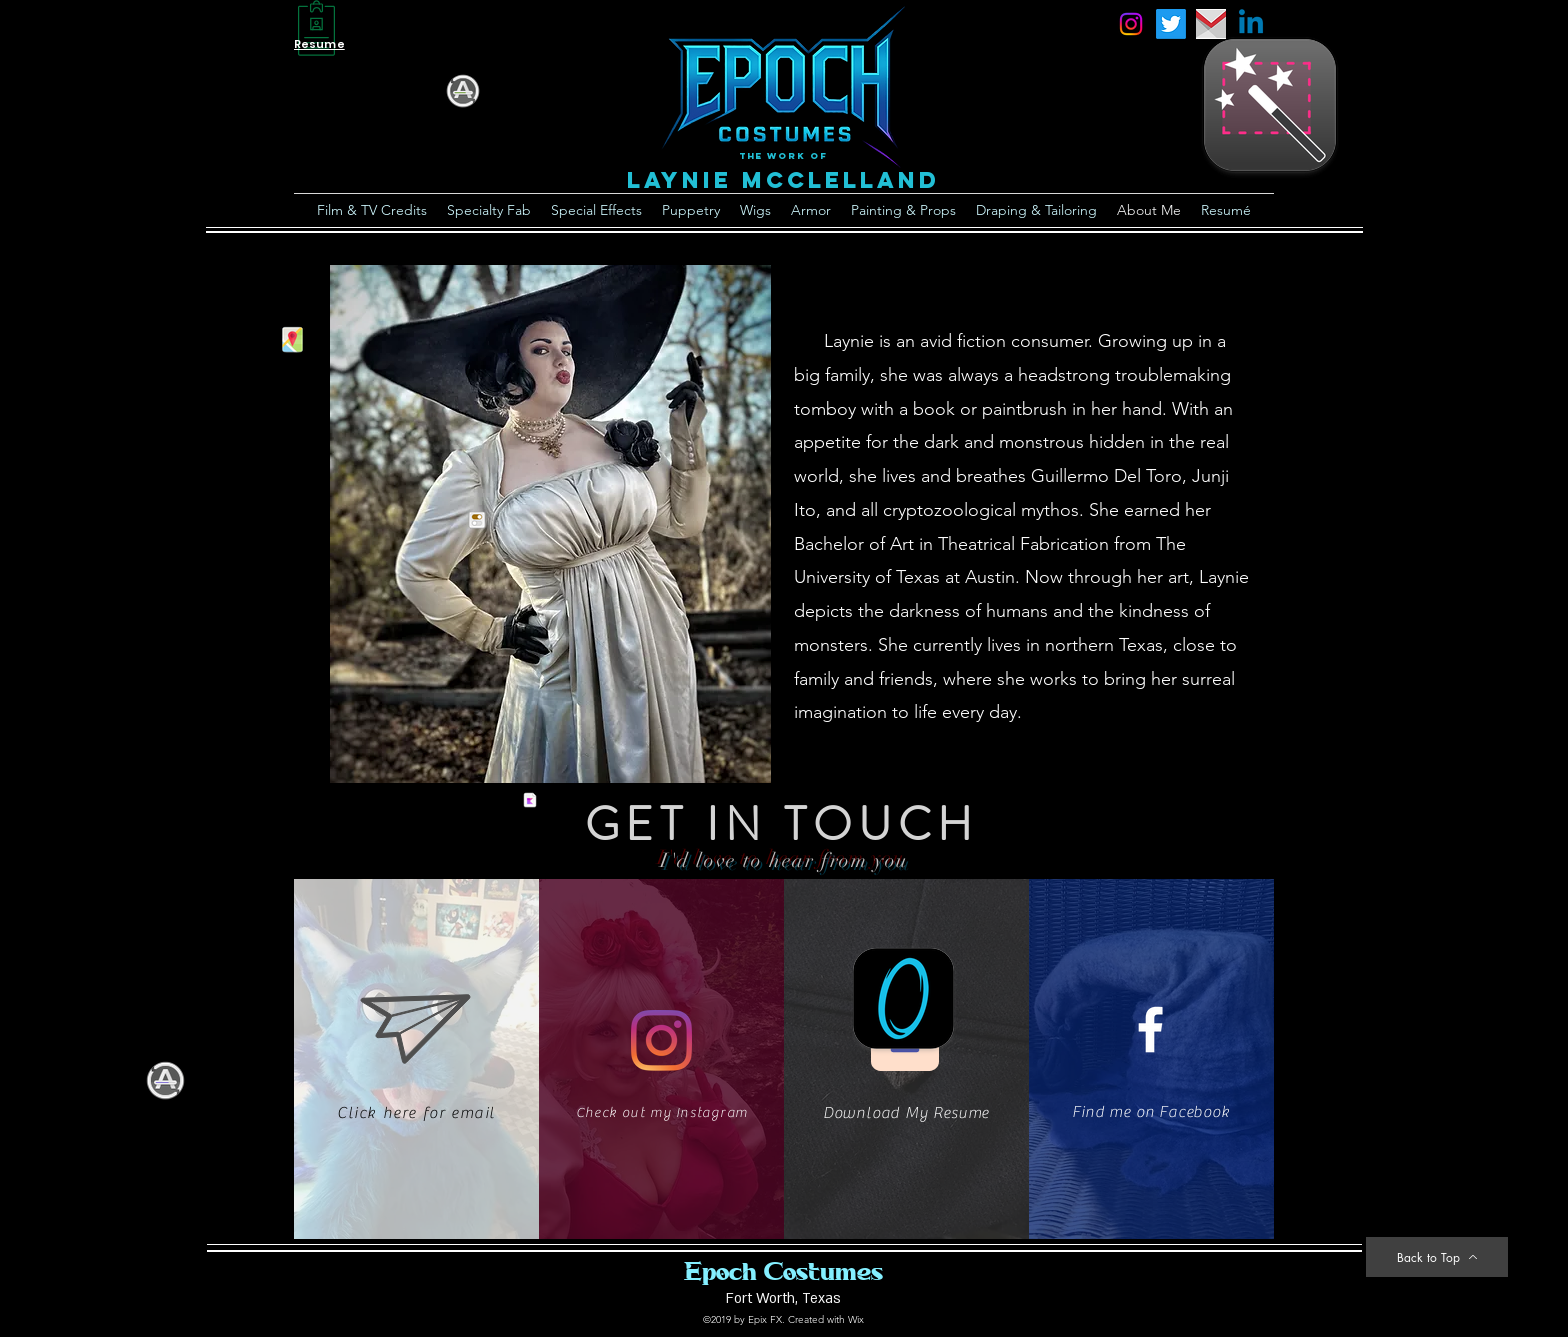 The height and width of the screenshot is (1337, 1568). Describe the element at coordinates (292, 339) in the screenshot. I see `a gpx file containing gps route or track data` at that location.